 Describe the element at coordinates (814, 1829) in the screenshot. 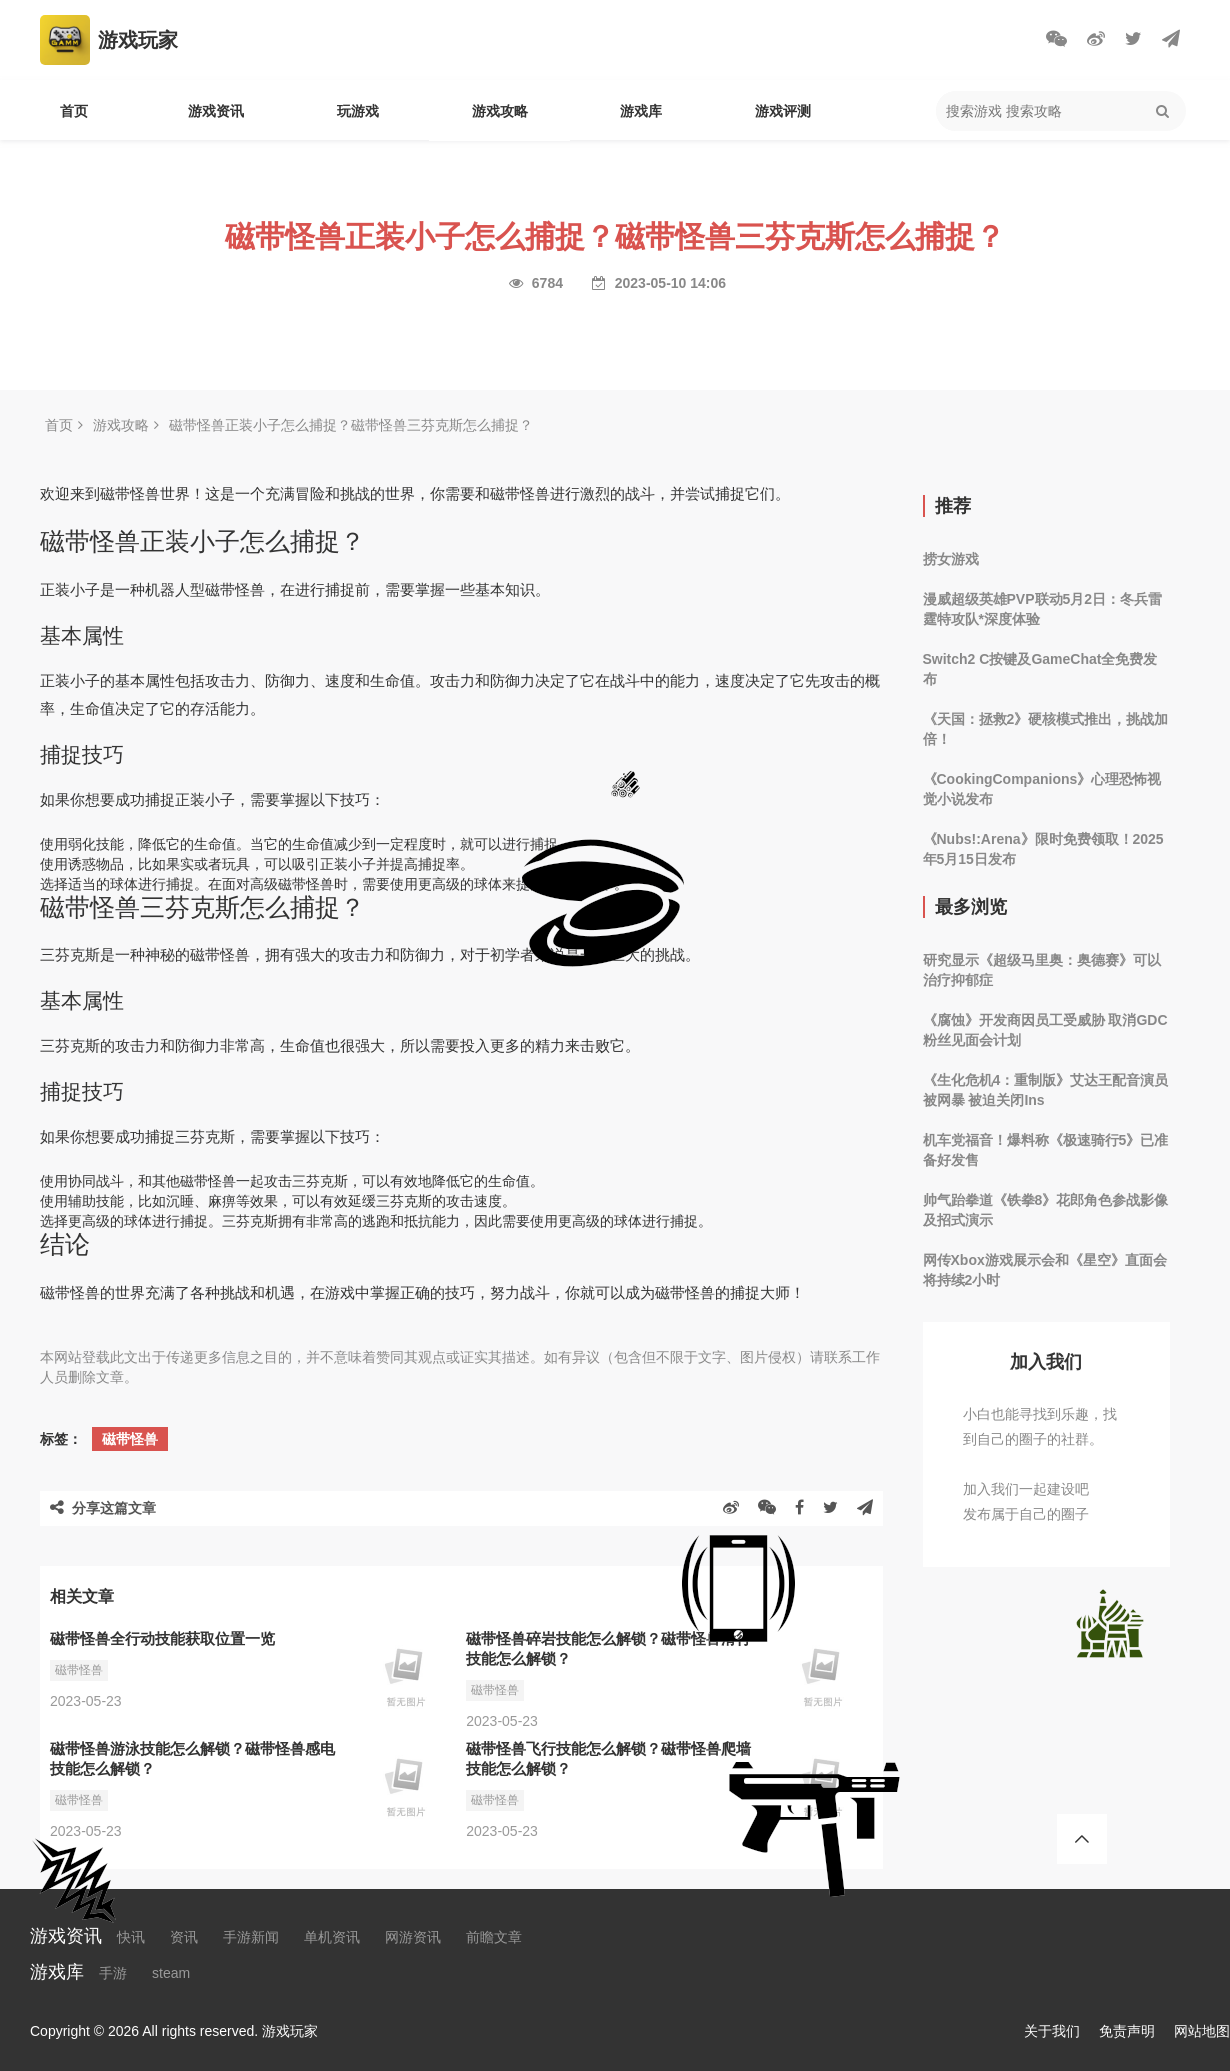

I see `select submachine gun weapon in game inventory` at that location.